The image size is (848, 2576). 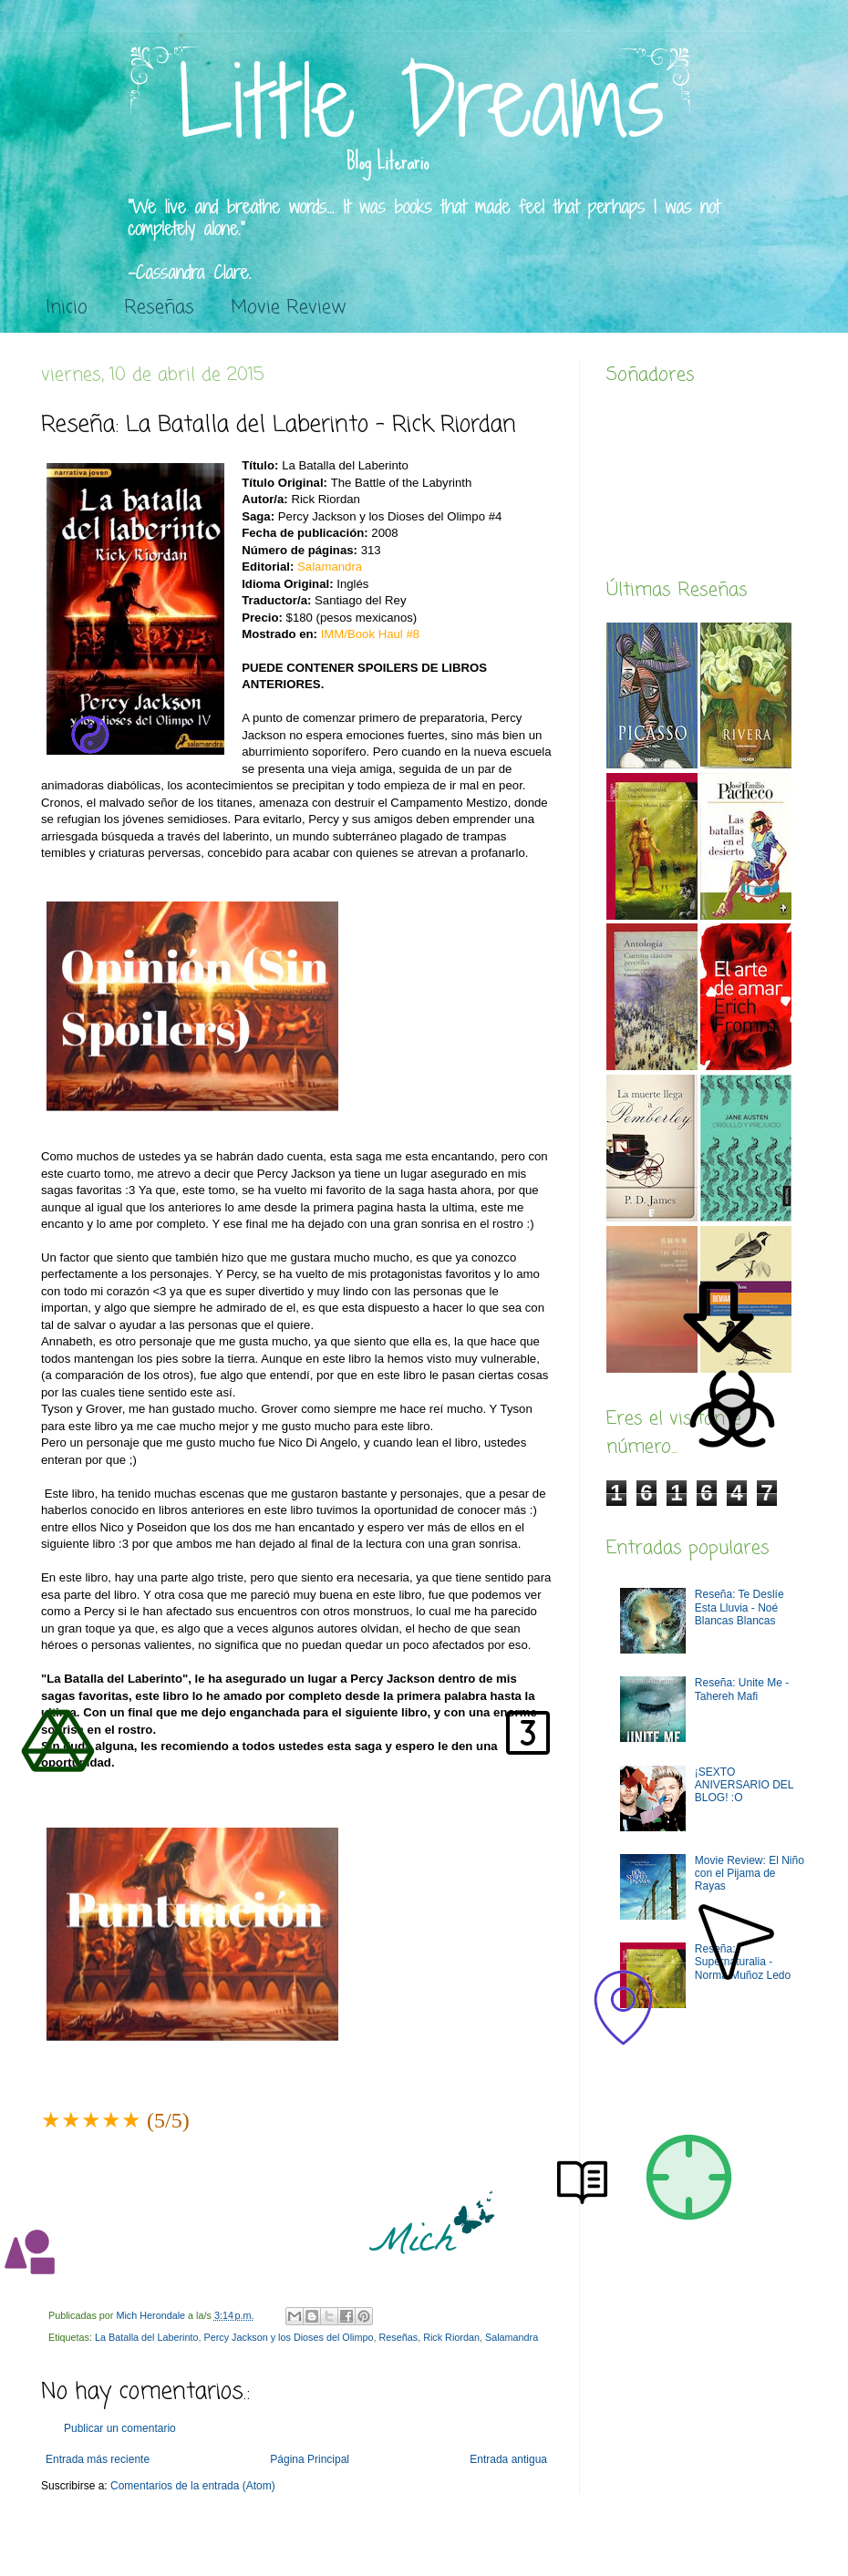 What do you see at coordinates (719, 1314) in the screenshot?
I see `download a file or content` at bounding box center [719, 1314].